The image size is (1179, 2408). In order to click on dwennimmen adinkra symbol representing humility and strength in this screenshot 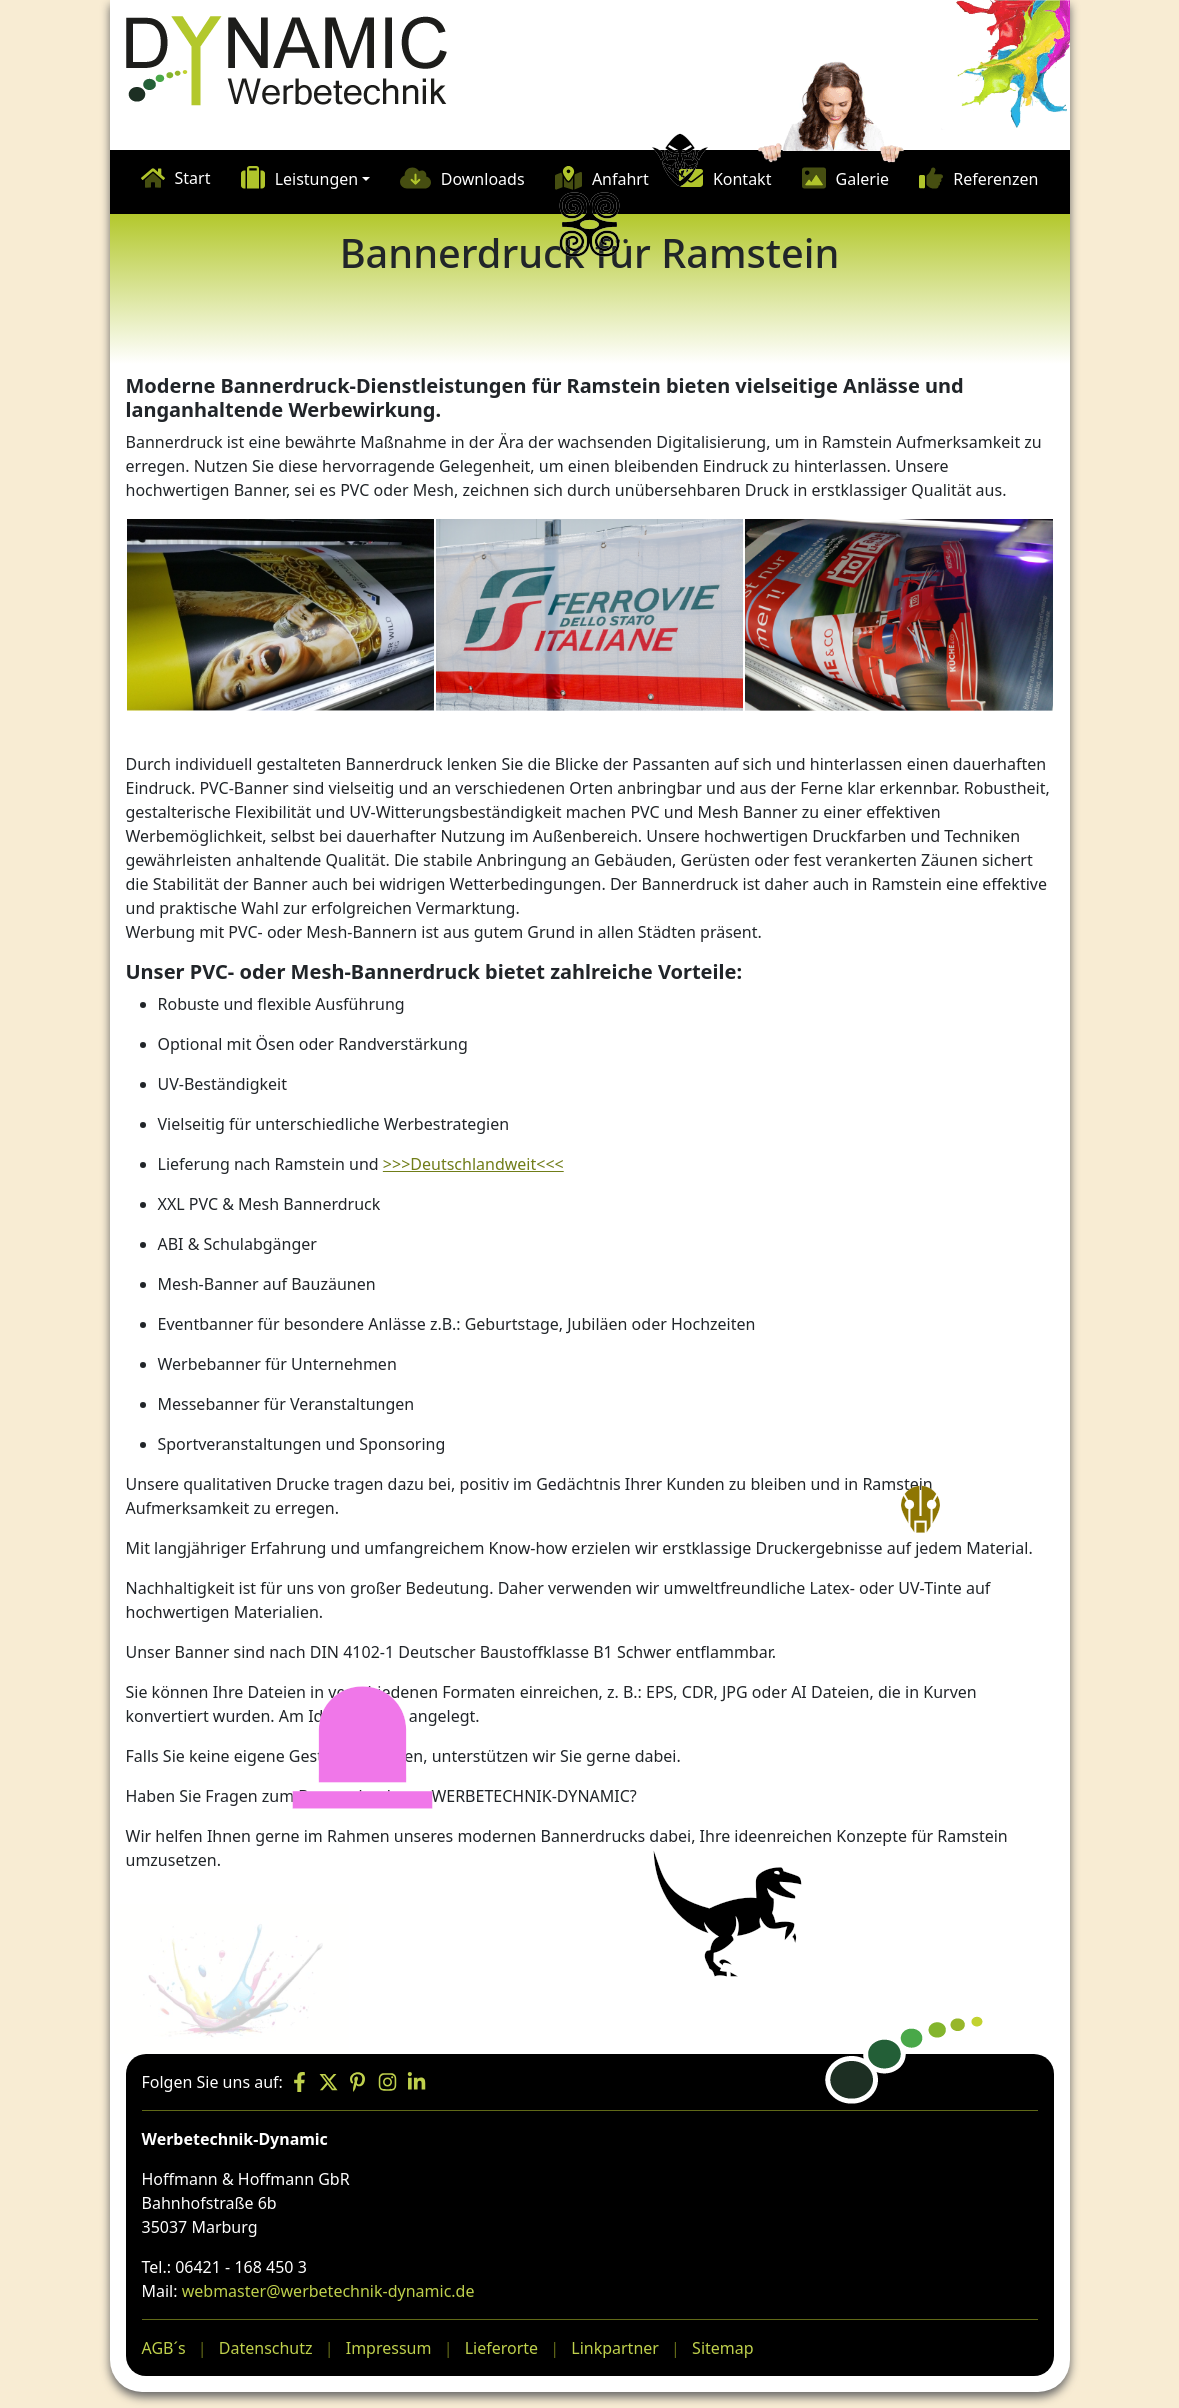, I will do `click(589, 224)`.